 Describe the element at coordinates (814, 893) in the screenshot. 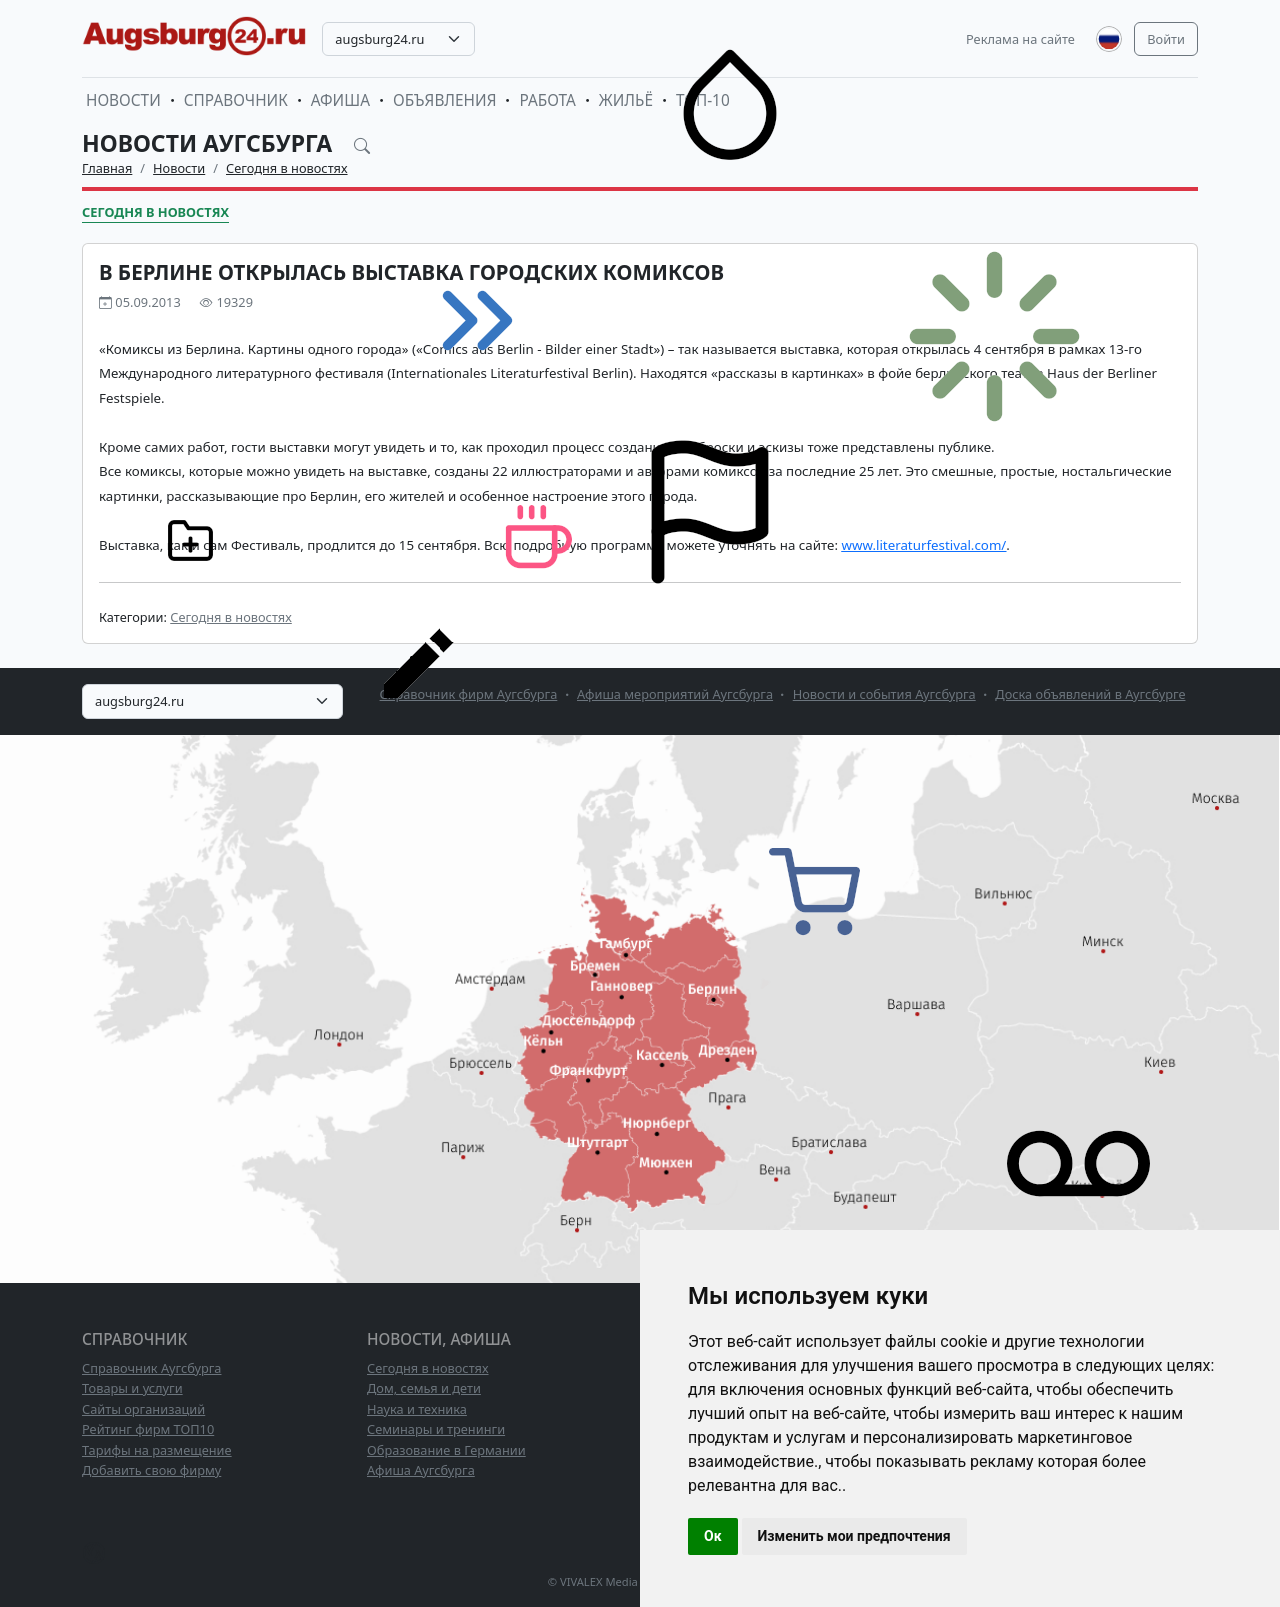

I see `view your shopping cart` at that location.